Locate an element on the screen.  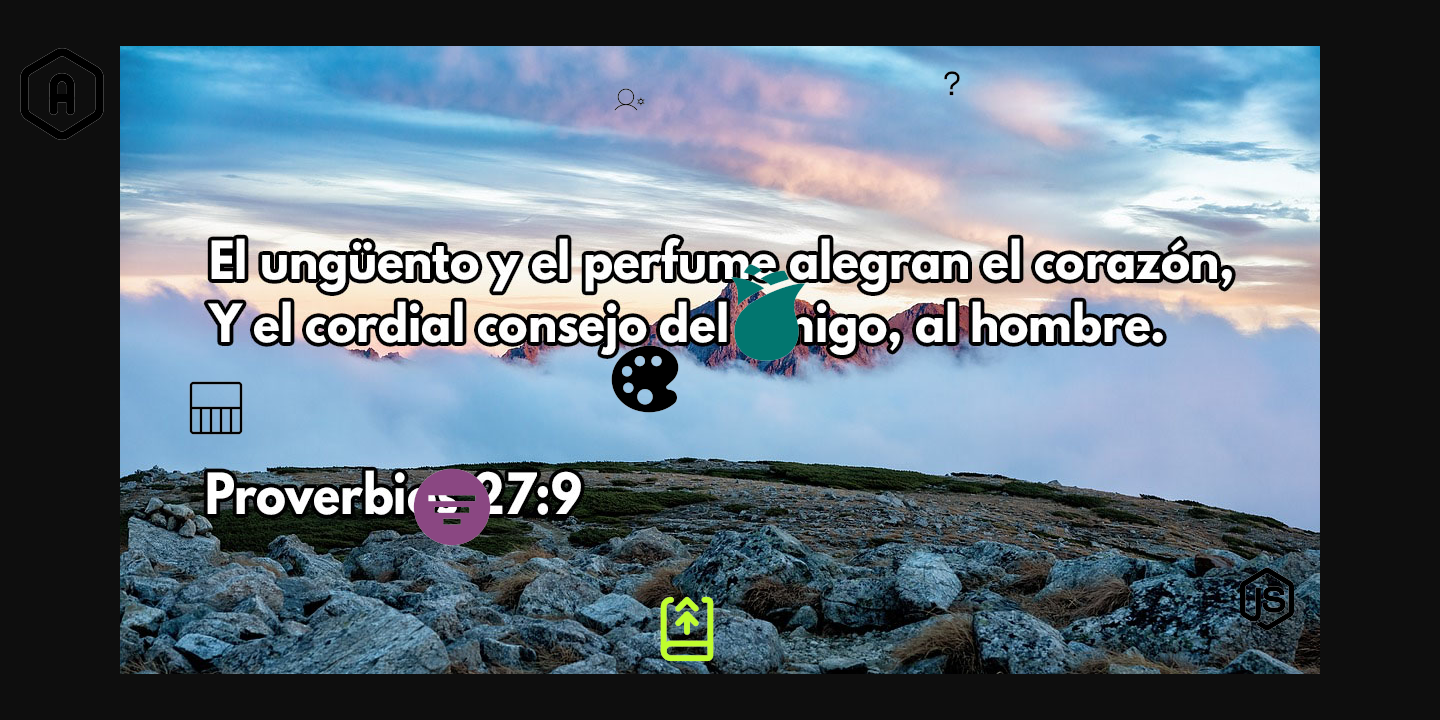
filter or sort content is located at coordinates (452, 507).